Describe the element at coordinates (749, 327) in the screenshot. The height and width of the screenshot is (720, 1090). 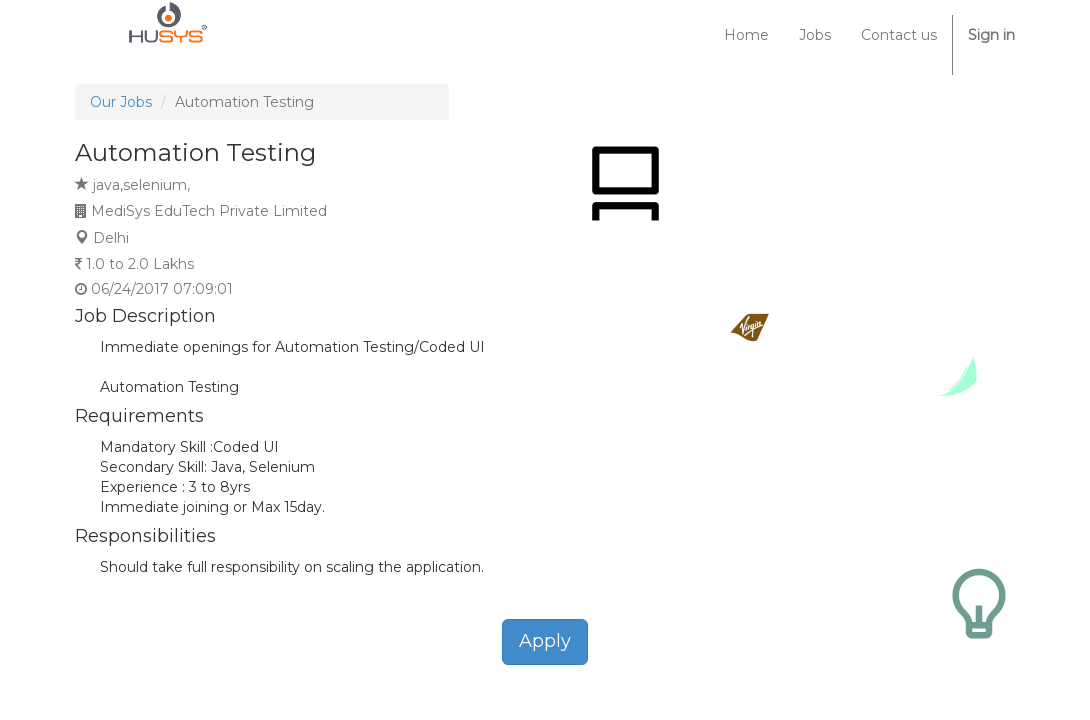
I see `virgin atlantic airline logo` at that location.